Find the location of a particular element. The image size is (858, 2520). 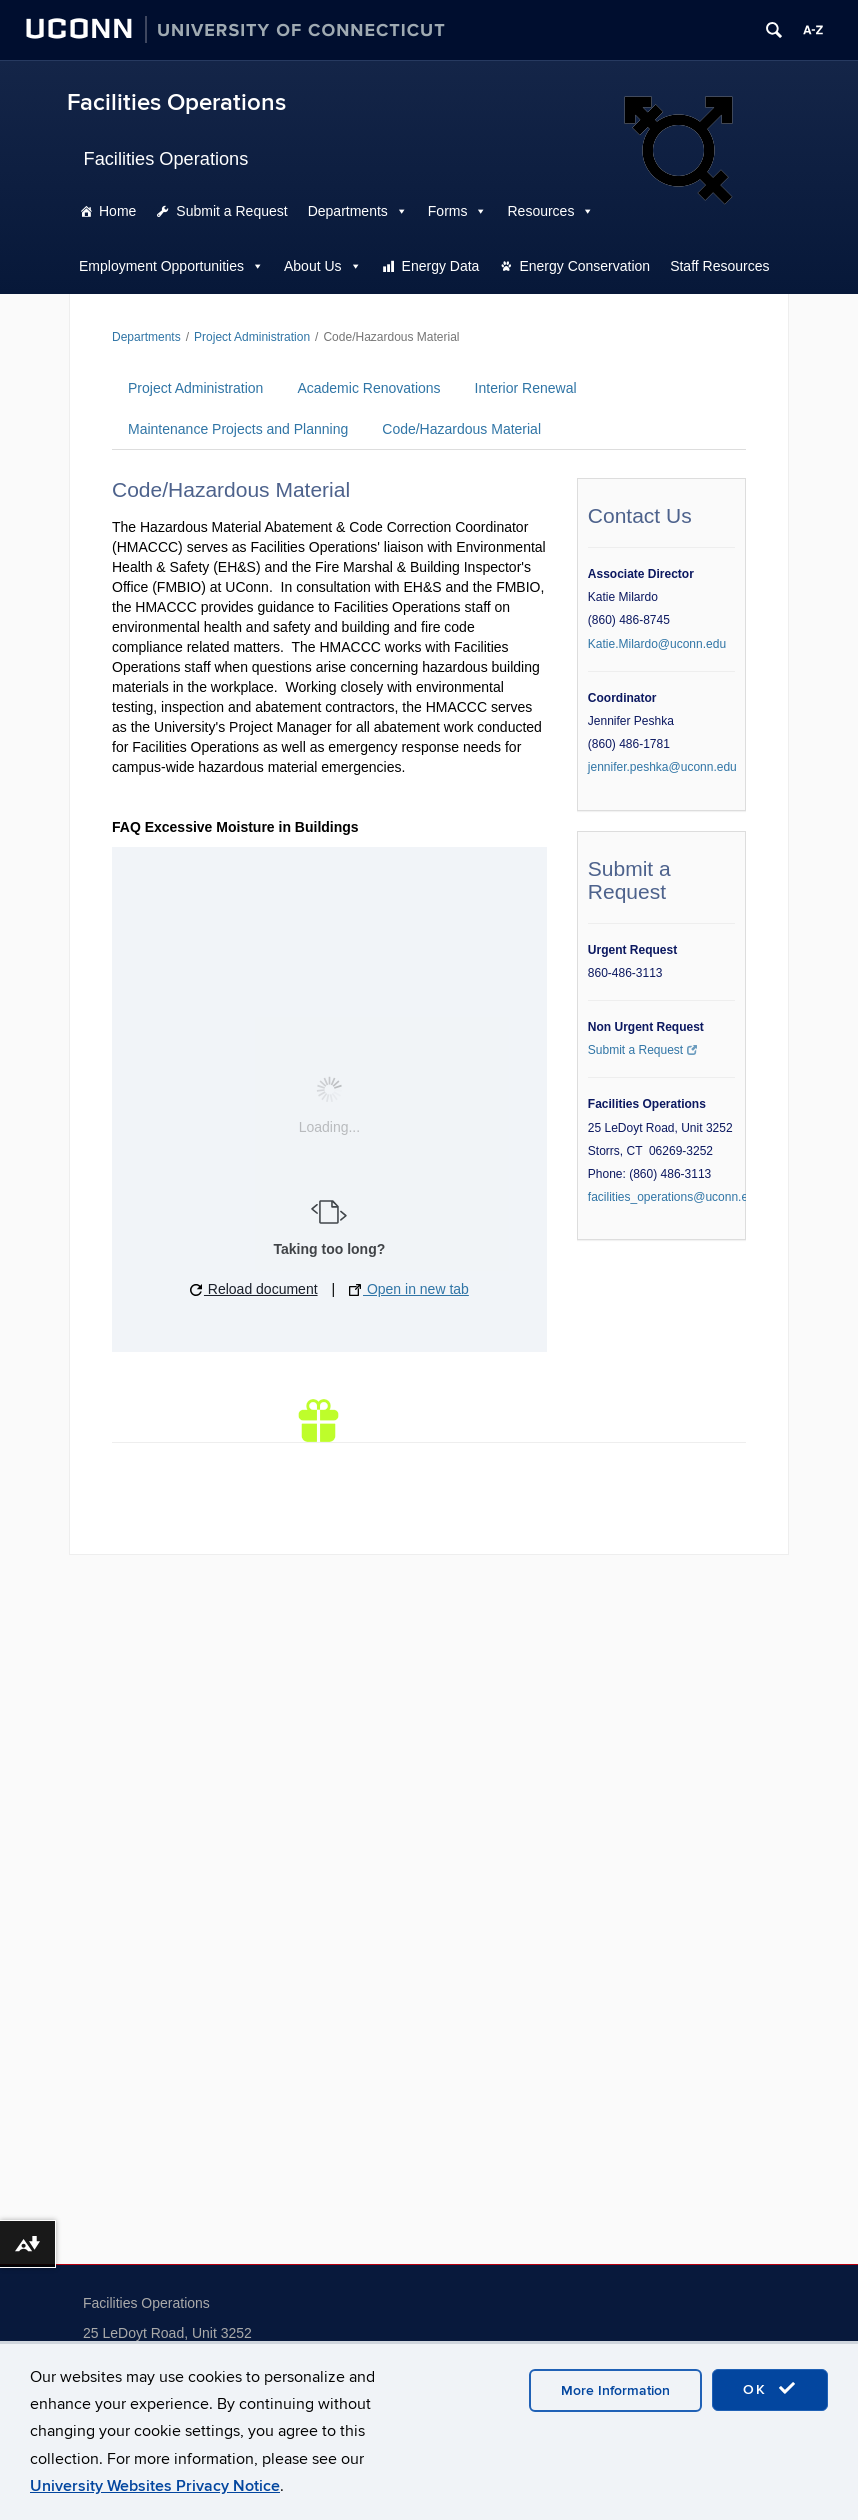

view or redeem a gift is located at coordinates (318, 1420).